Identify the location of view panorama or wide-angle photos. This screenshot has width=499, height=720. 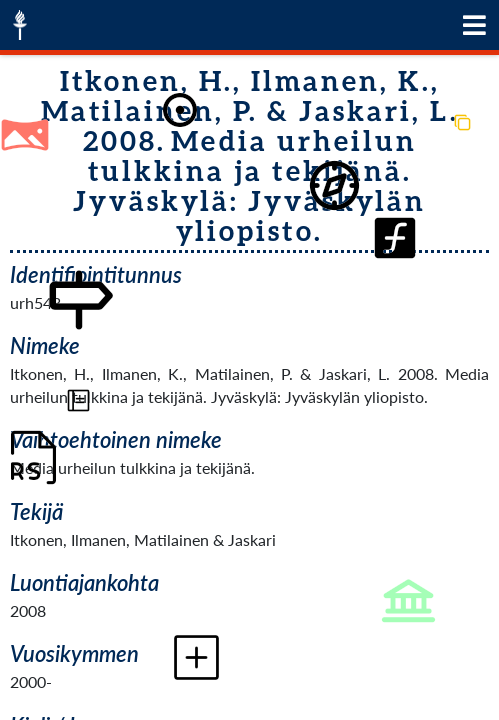
(25, 135).